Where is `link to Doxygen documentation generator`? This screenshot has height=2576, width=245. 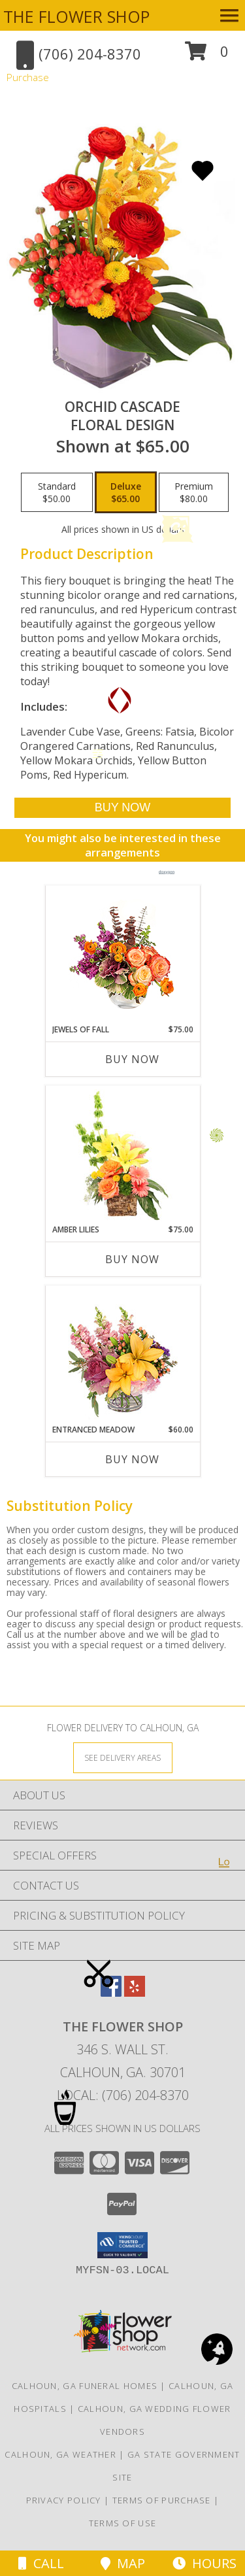
link to Doxygen documentation generator is located at coordinates (167, 872).